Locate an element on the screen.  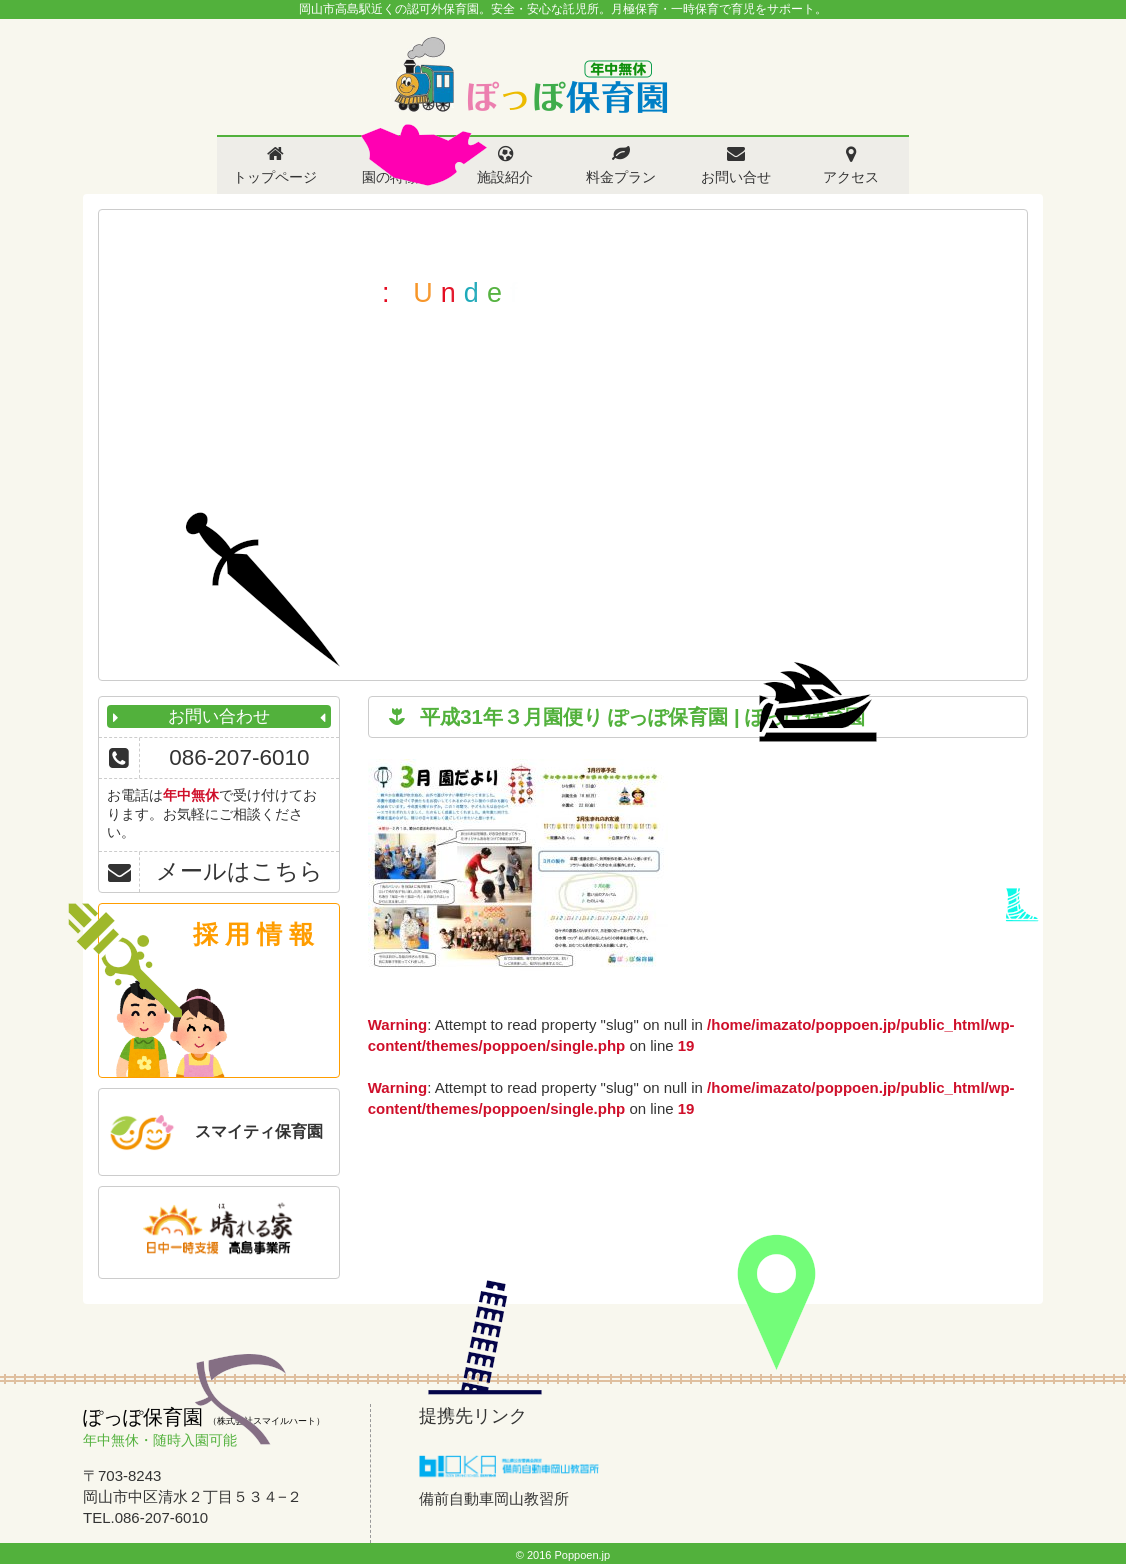
select speedboat or watercraft vehicle is located at coordinates (818, 683).